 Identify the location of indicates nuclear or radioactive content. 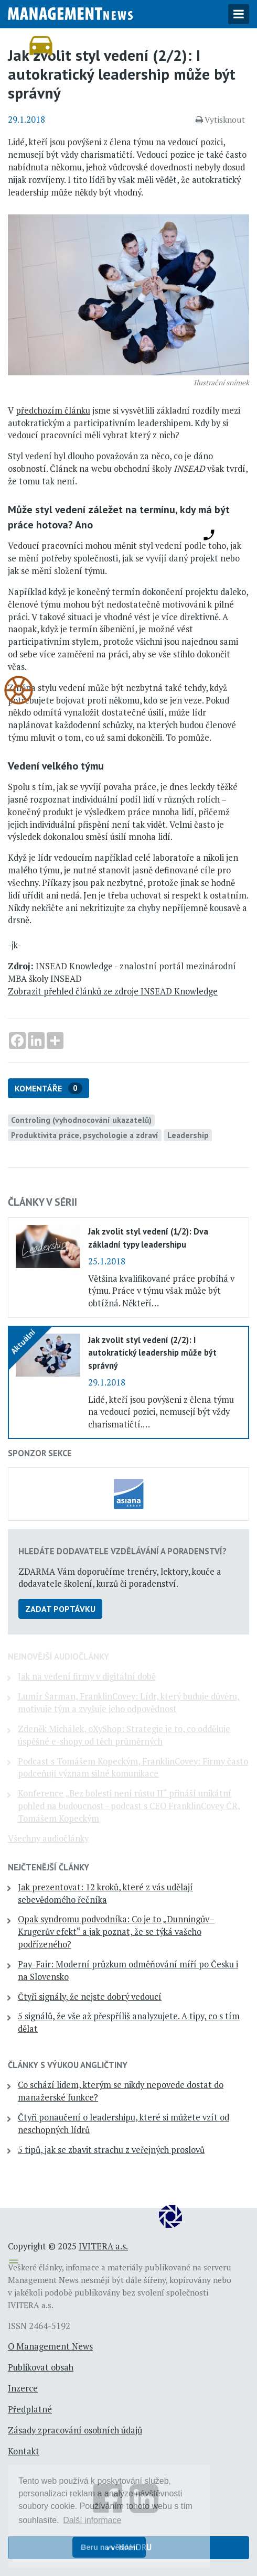
(18, 690).